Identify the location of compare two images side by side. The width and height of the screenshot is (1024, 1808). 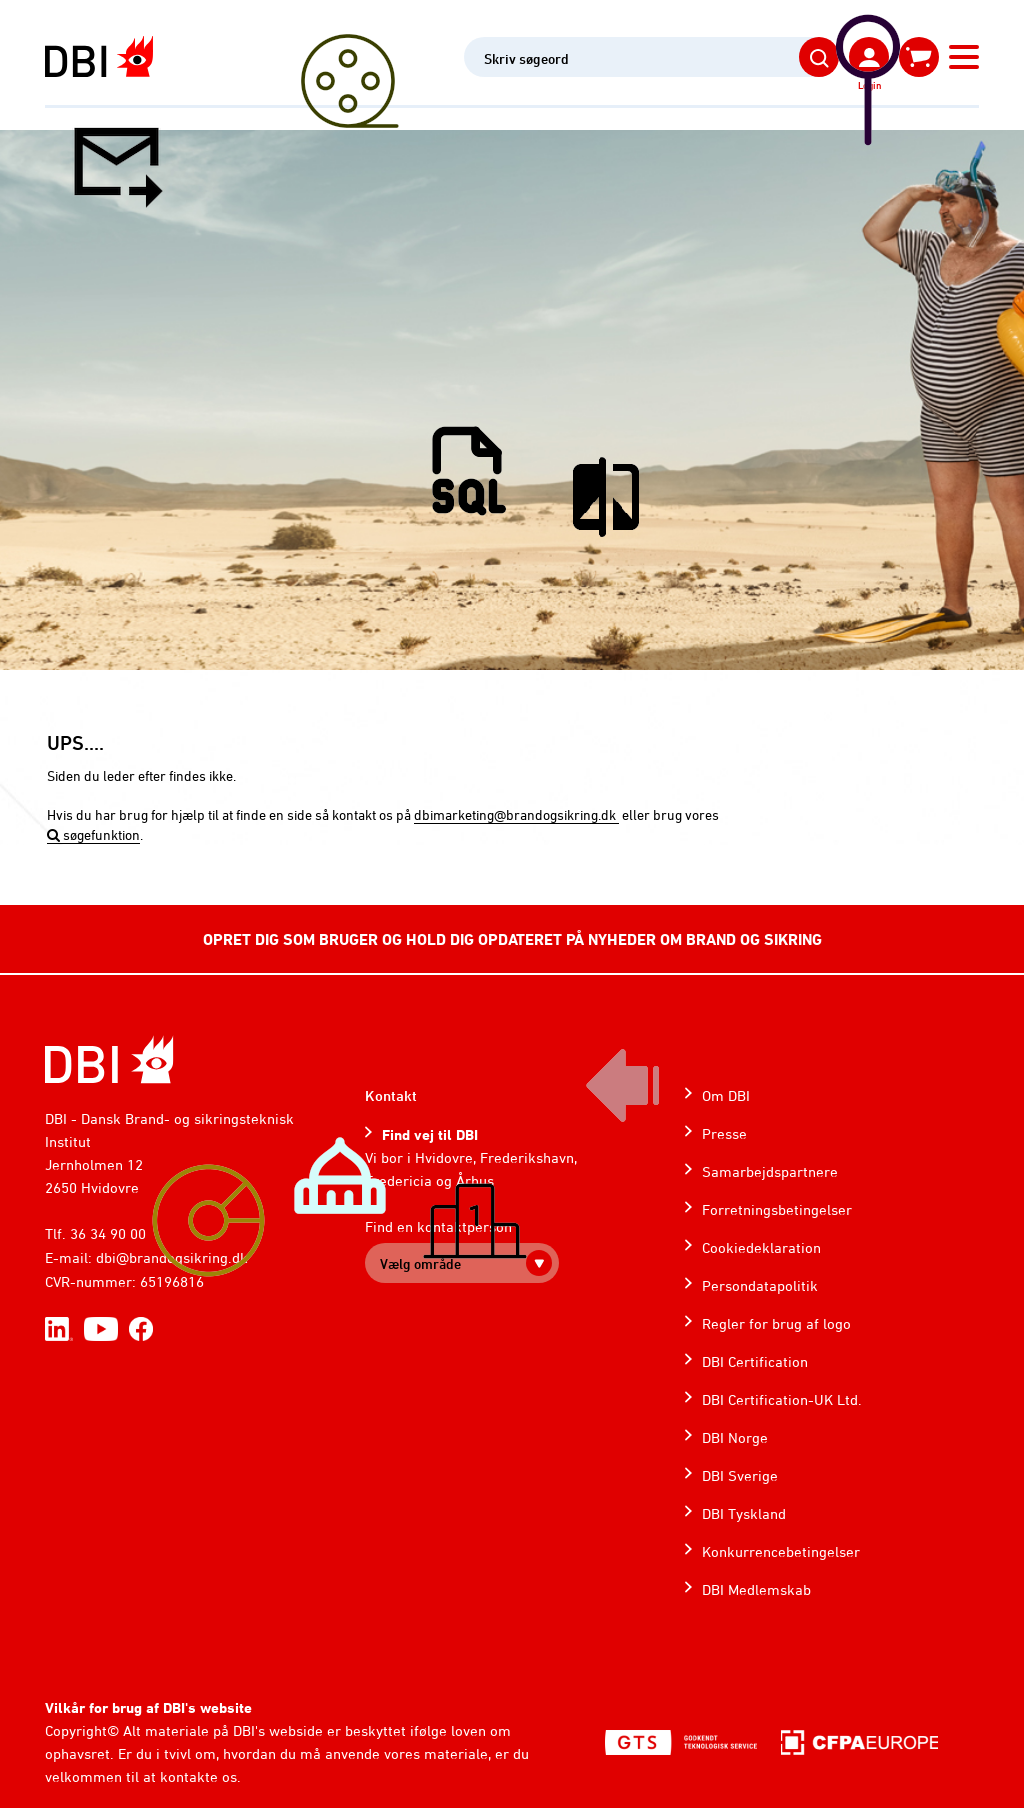
(606, 497).